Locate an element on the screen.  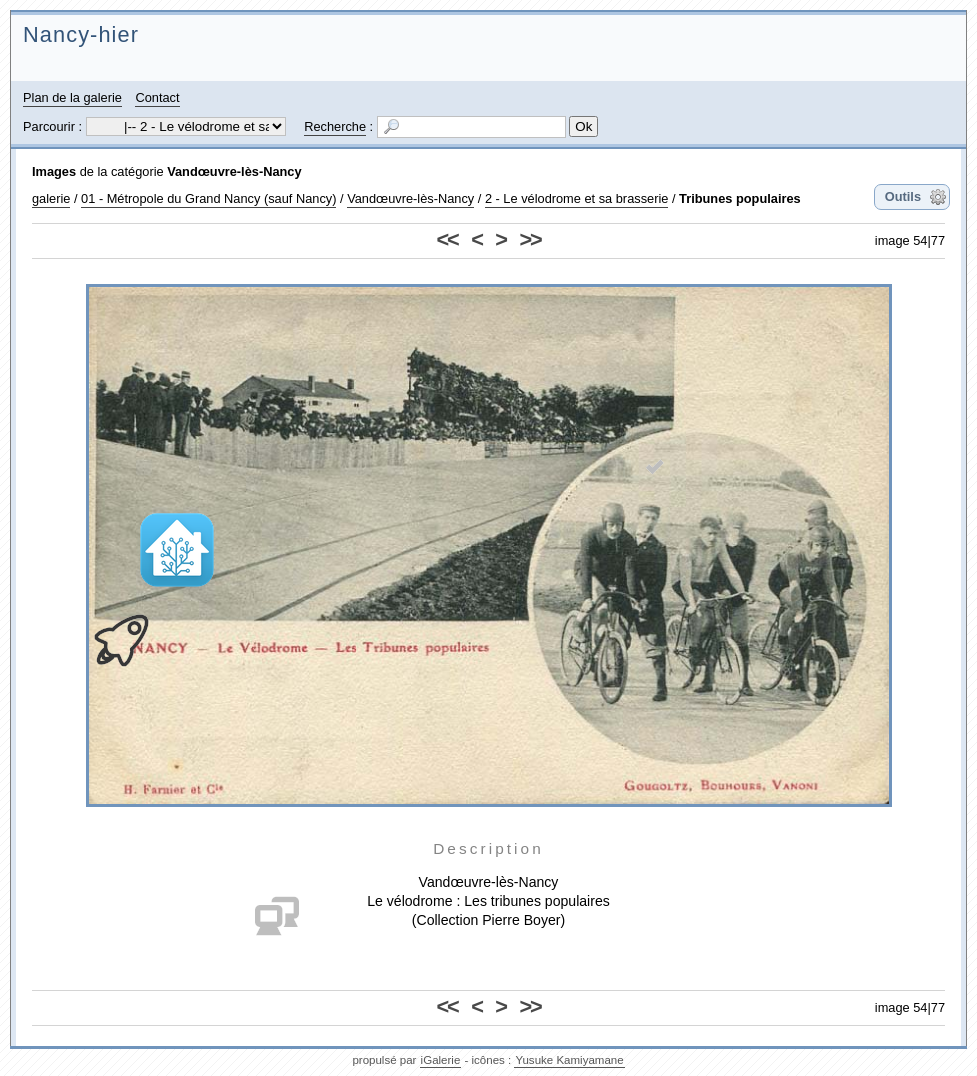
open the home assistant app is located at coordinates (177, 550).